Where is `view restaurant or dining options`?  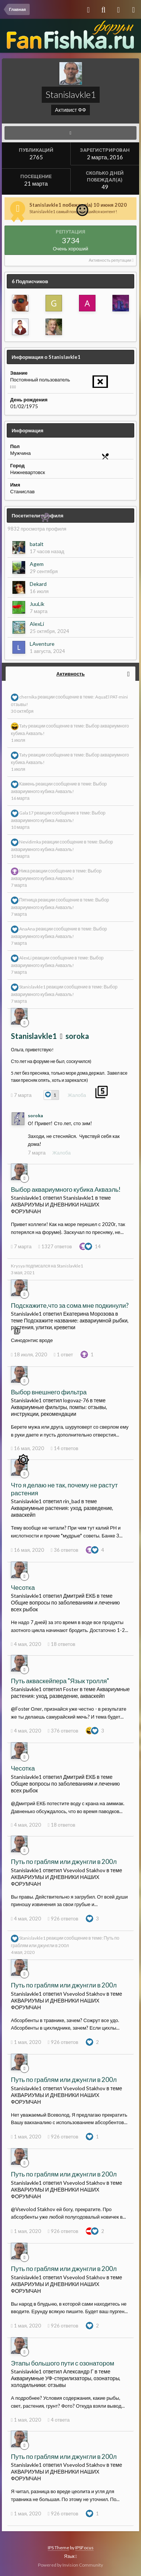
view restaurant or dining options is located at coordinates (105, 456).